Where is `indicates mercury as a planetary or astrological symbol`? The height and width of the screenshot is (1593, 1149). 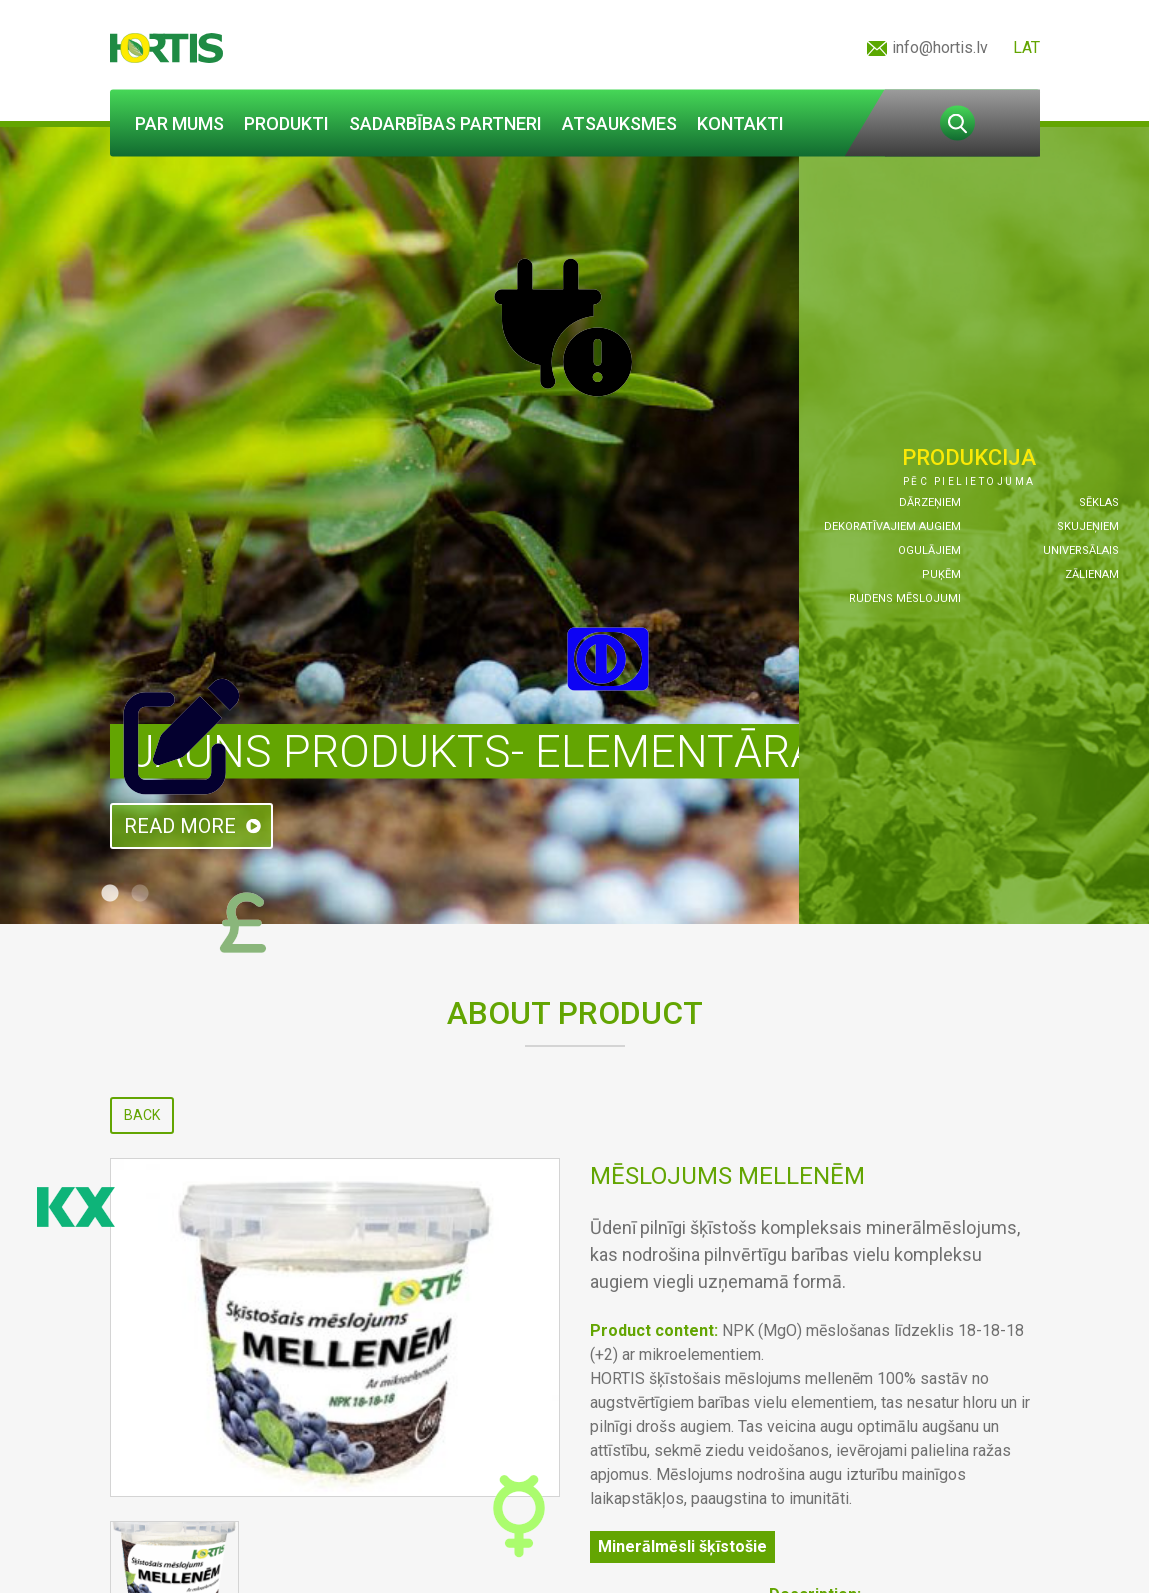
indicates mercury as a planetary or astrological symbol is located at coordinates (519, 1515).